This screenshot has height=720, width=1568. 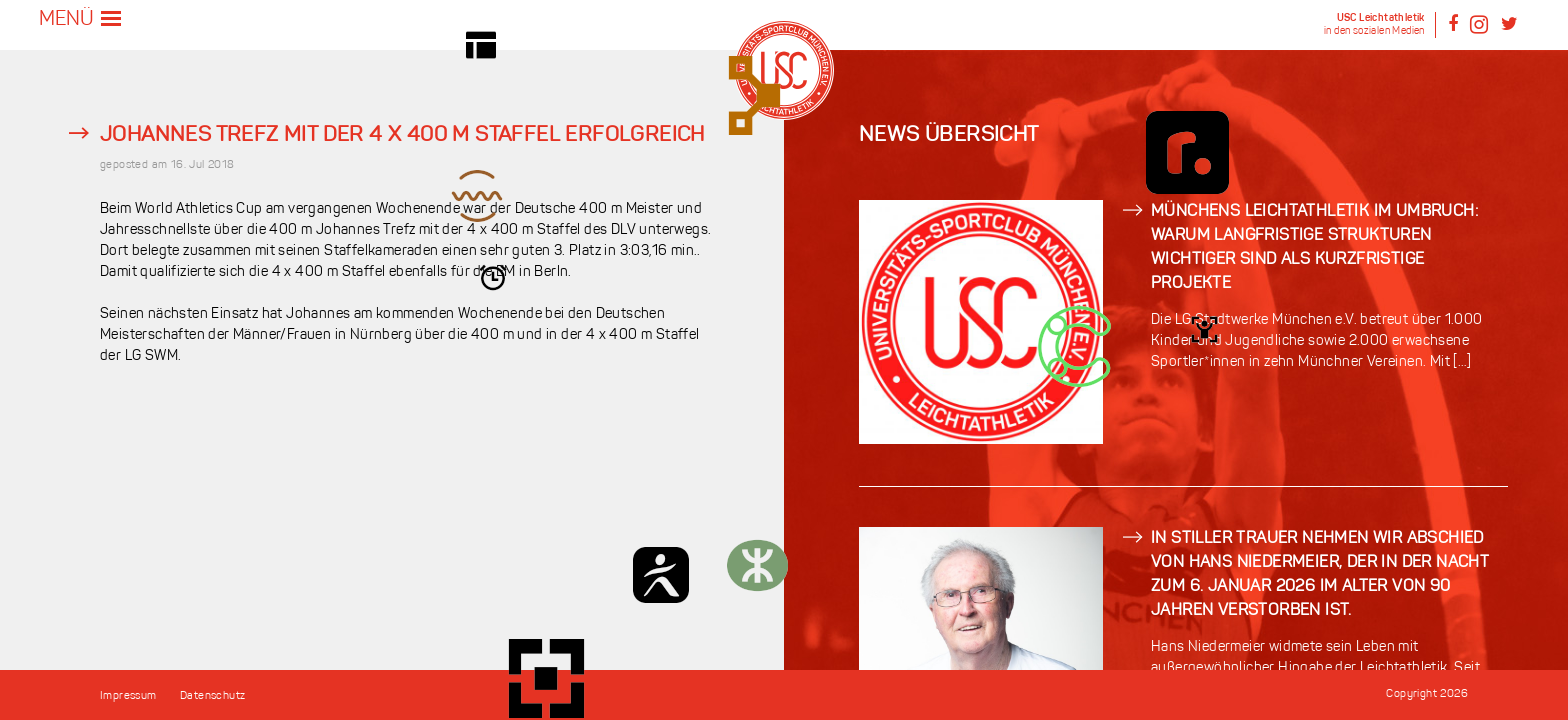 What do you see at coordinates (477, 196) in the screenshot?
I see `SonarQube for IDE logo` at bounding box center [477, 196].